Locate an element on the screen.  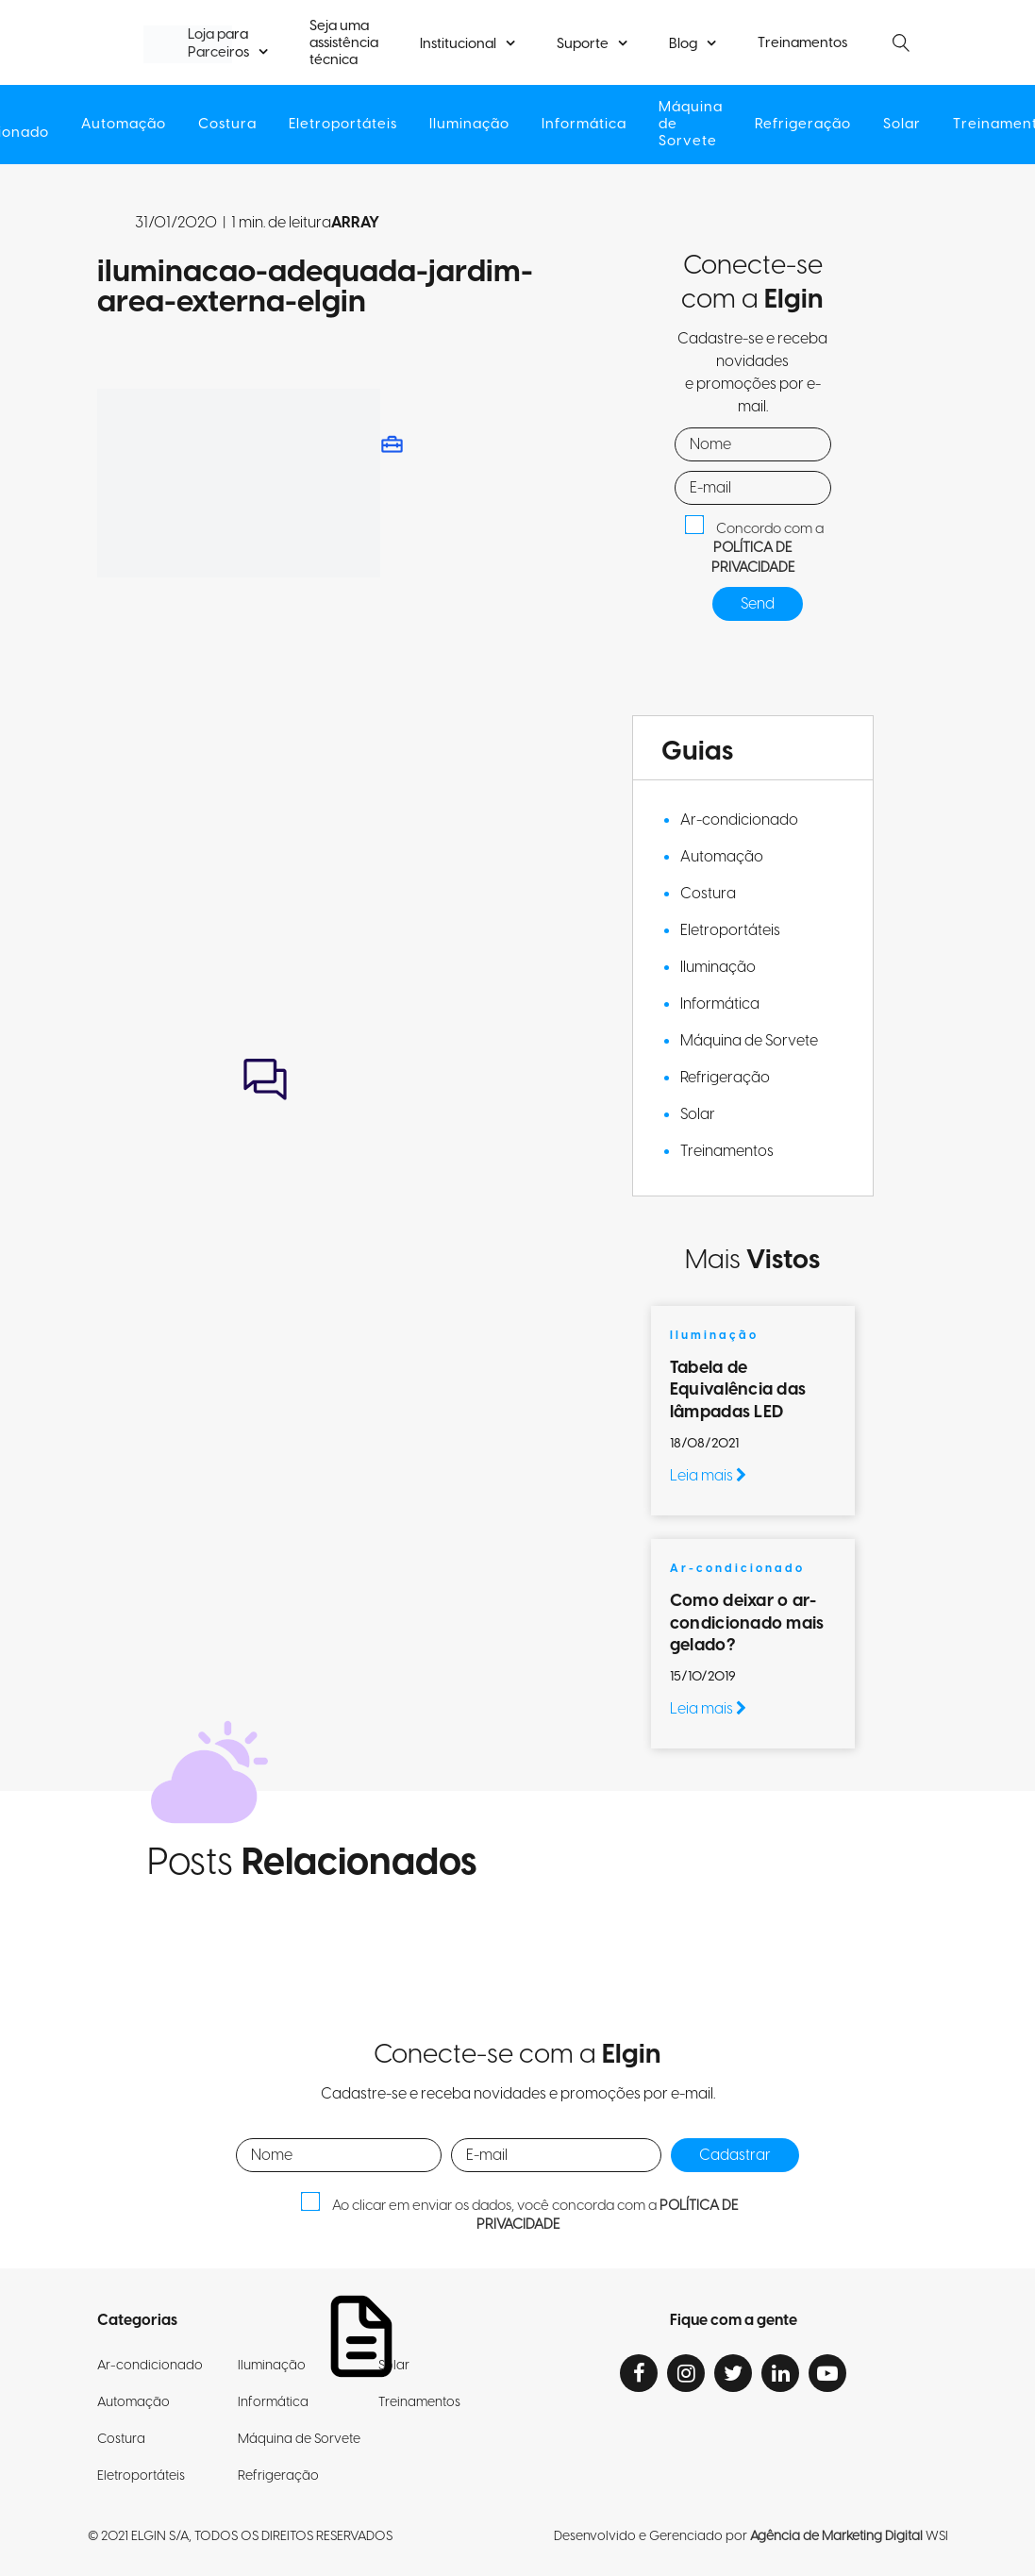
indicates partly cloudy weather conditions is located at coordinates (209, 1772).